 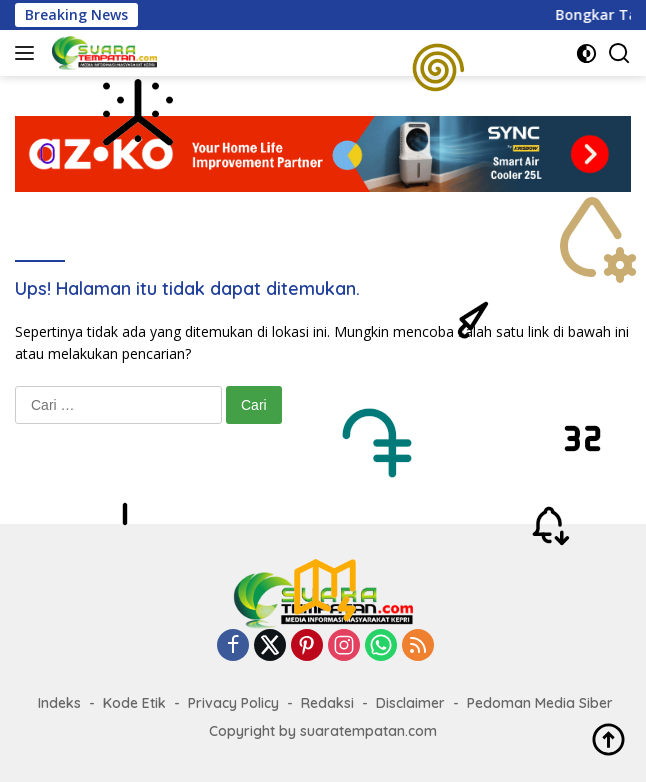 I want to click on indicates information or help is available, so click(x=125, y=514).